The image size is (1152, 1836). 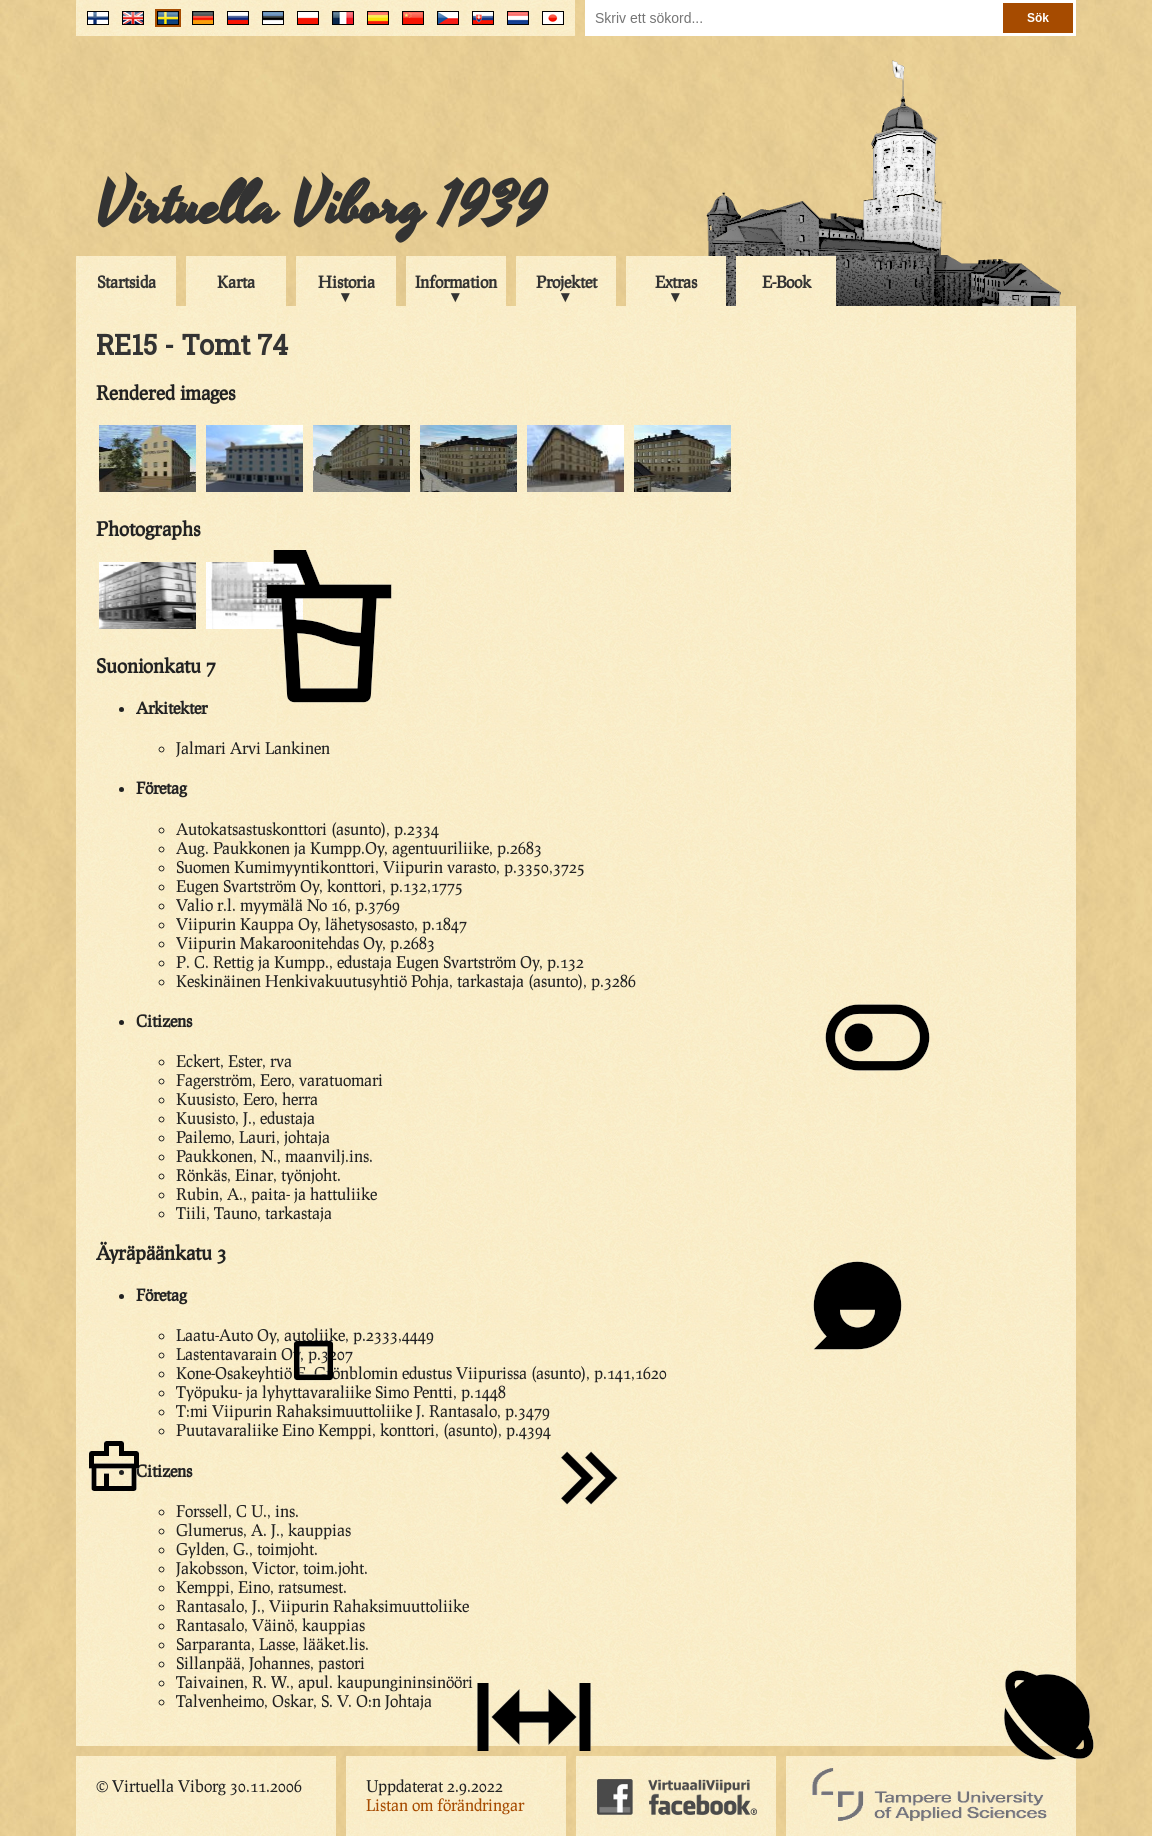 What do you see at coordinates (313, 1360) in the screenshot?
I see `stop media playback` at bounding box center [313, 1360].